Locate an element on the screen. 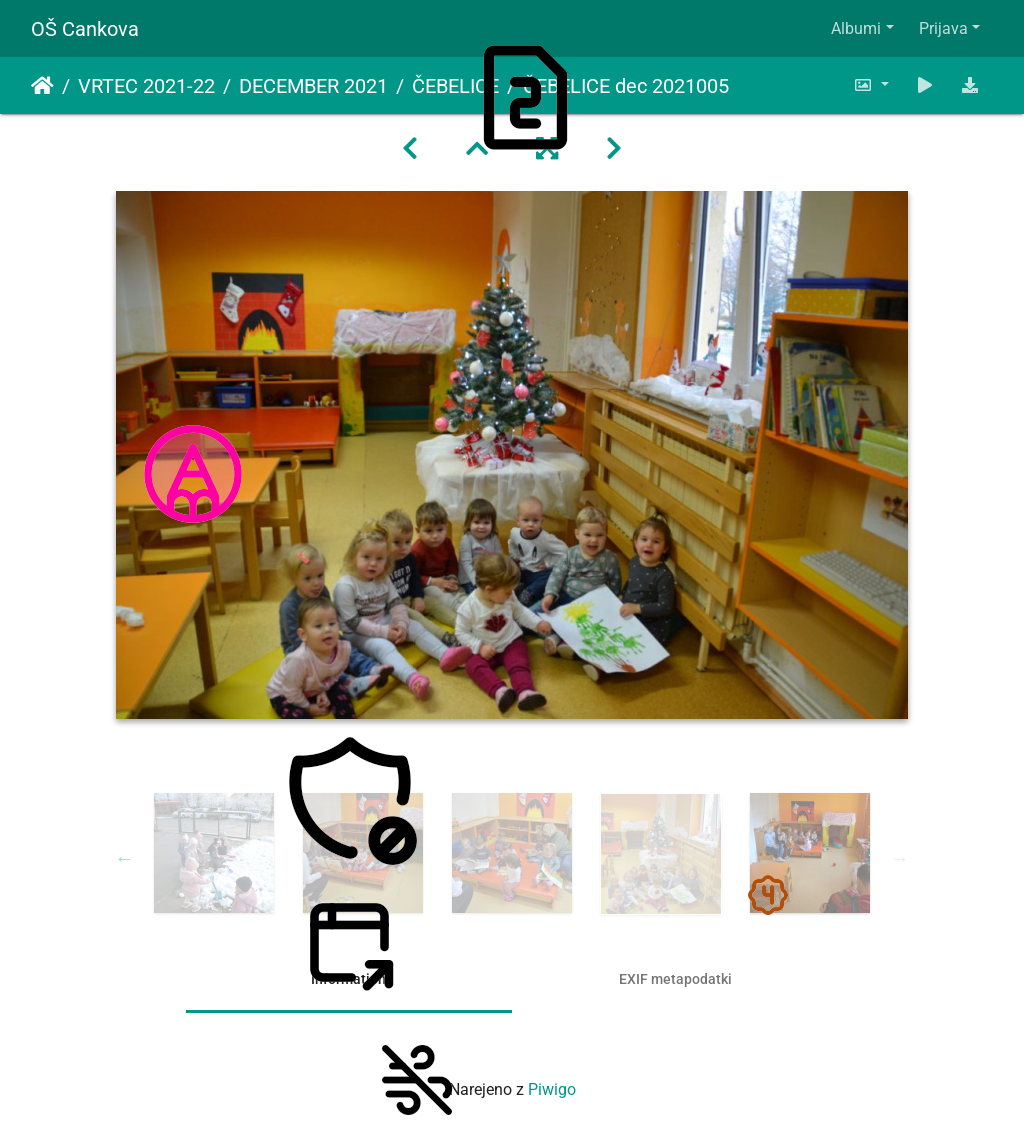 This screenshot has width=1024, height=1132. cancel or disable security protection is located at coordinates (350, 798).